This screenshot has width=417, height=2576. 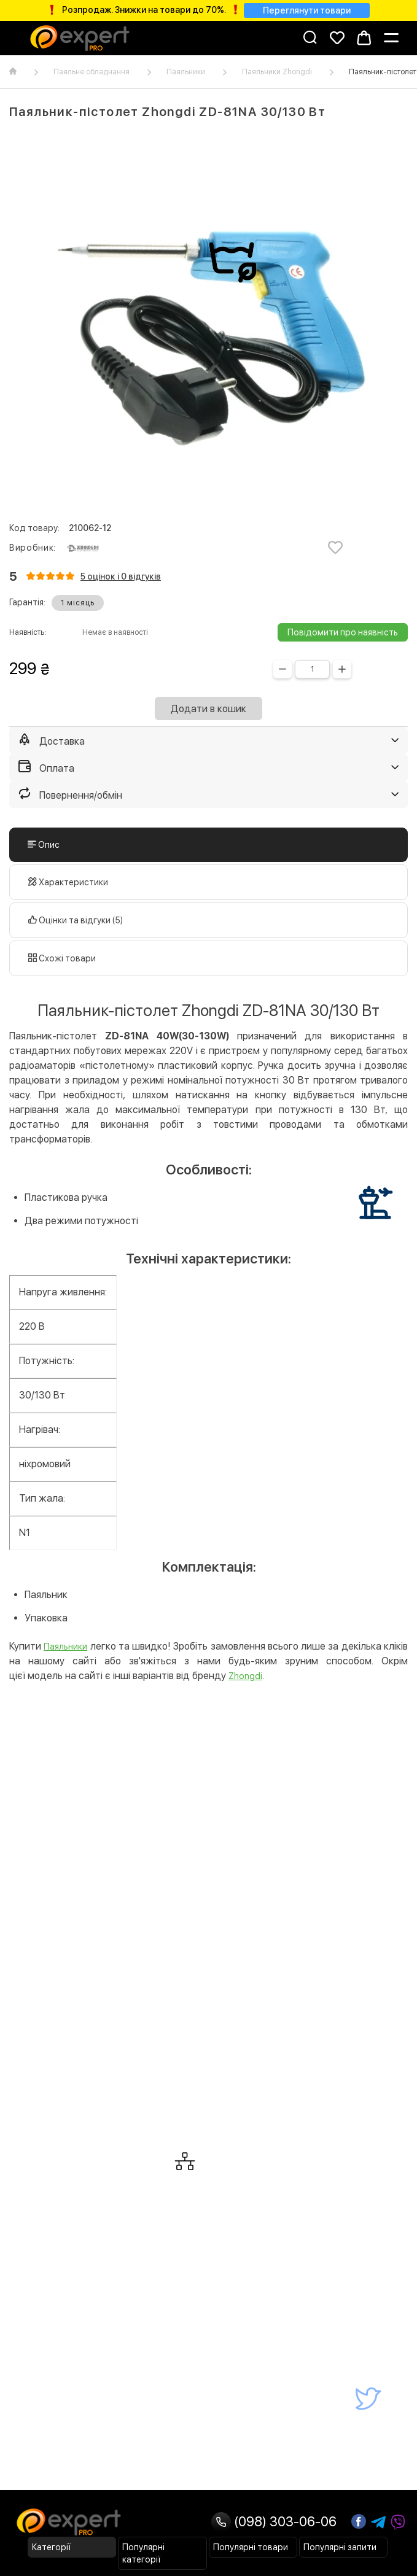 I want to click on view network connections, so click(x=185, y=2162).